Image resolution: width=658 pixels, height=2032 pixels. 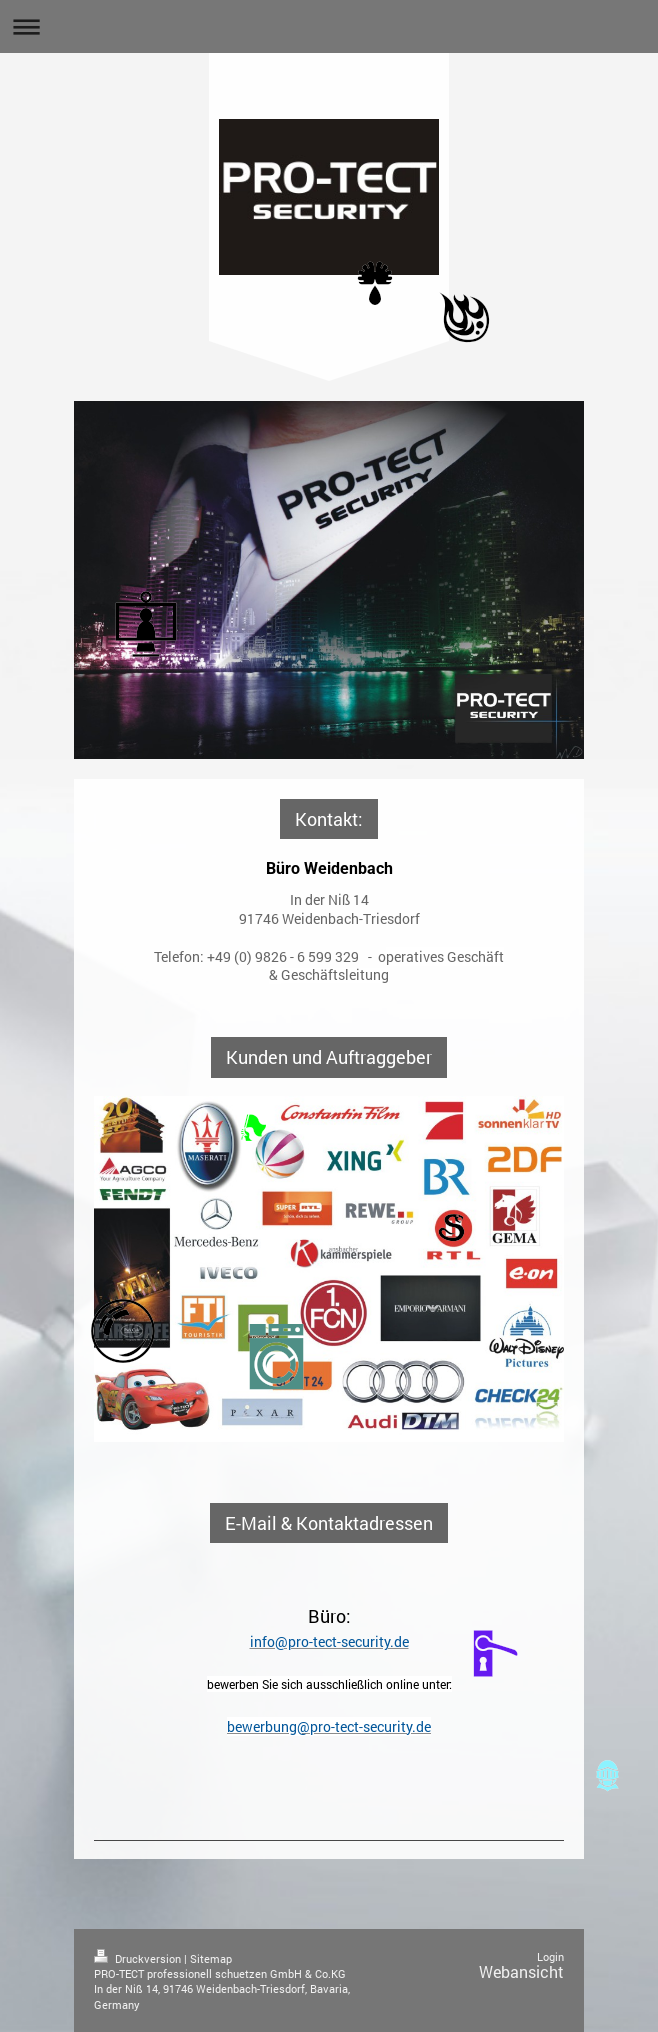 I want to click on indicates a burning or destroyed document, so click(x=464, y=317).